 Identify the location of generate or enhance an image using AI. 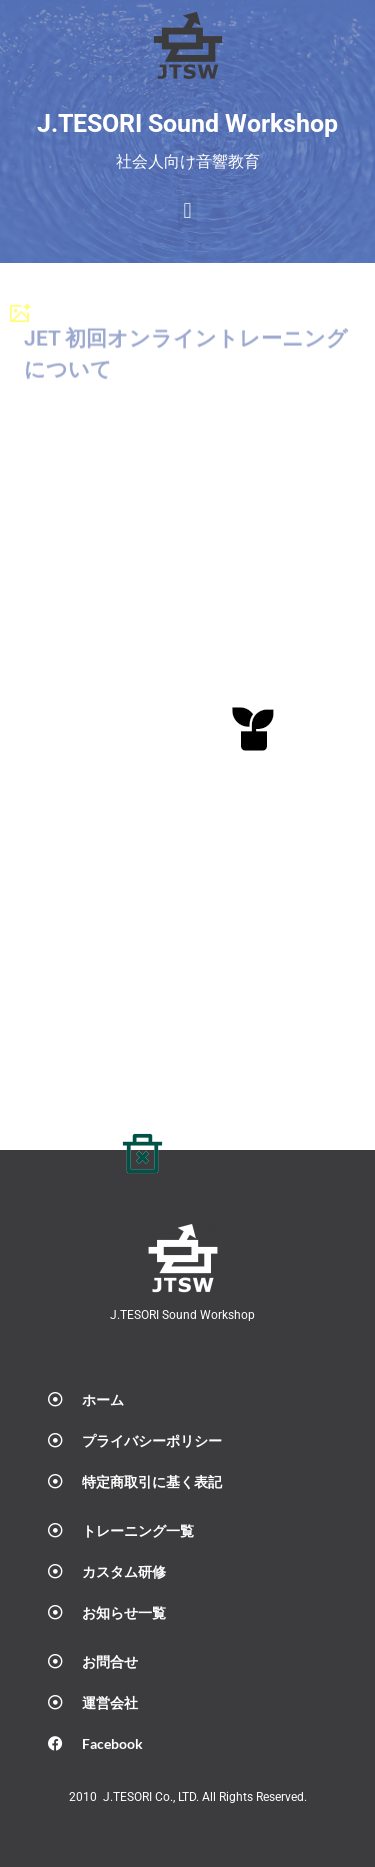
(19, 313).